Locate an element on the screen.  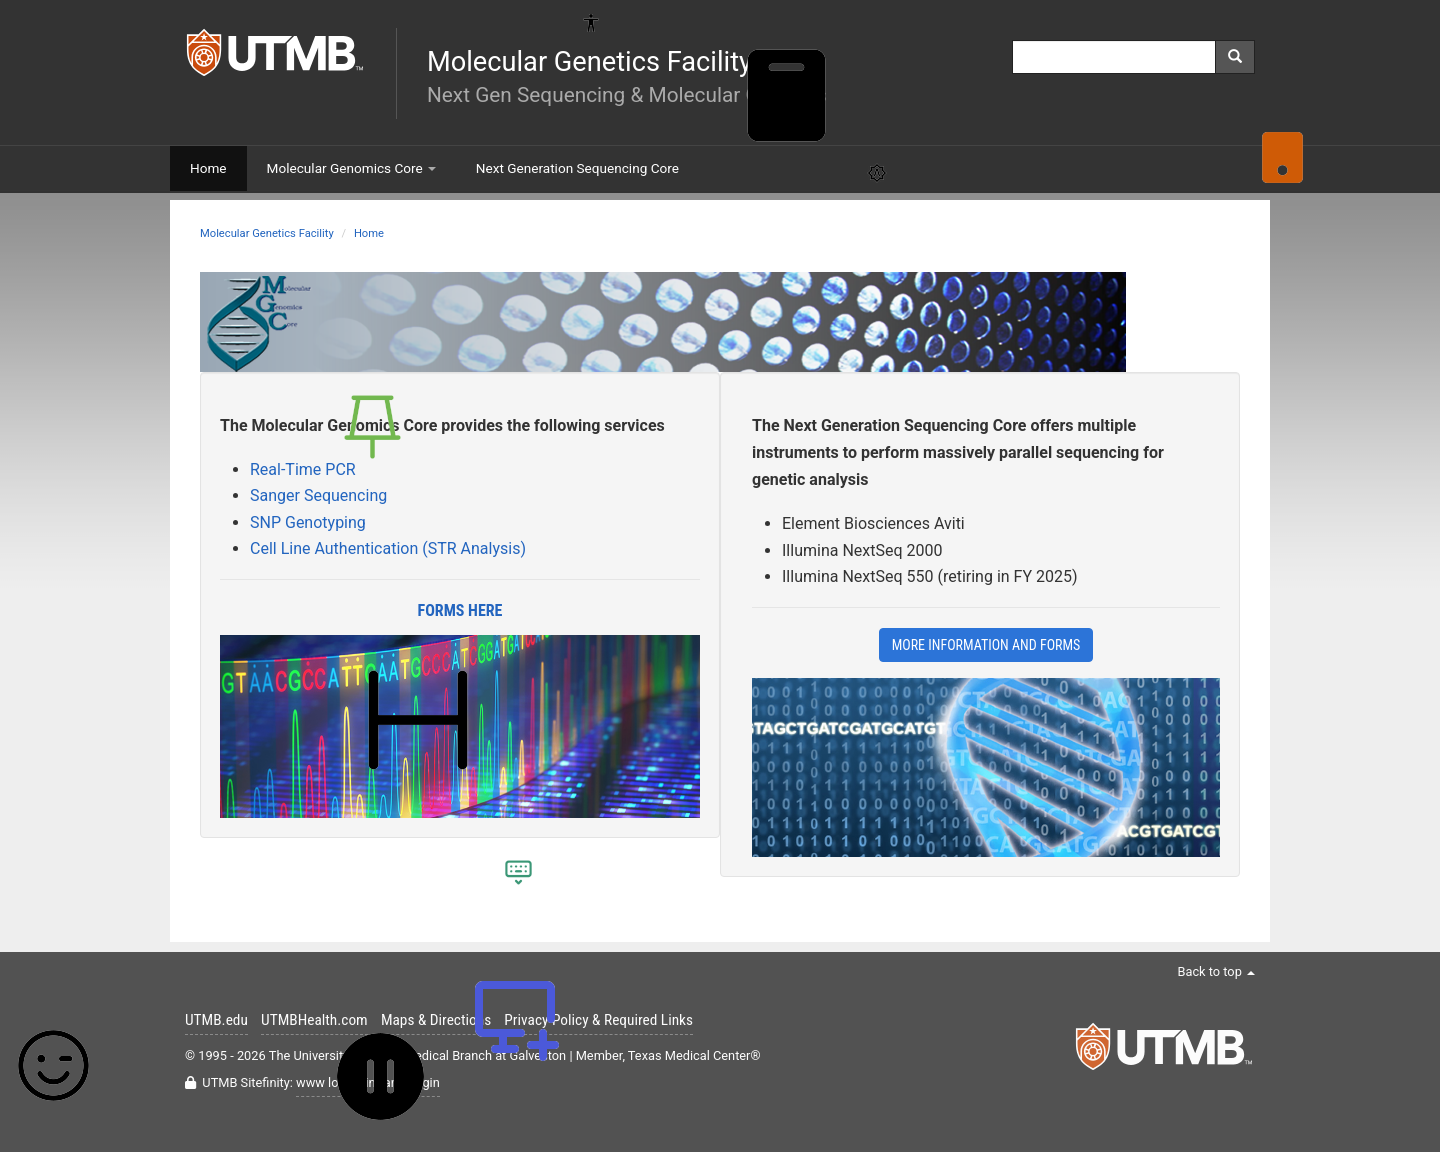
insert a winking emoji into your message is located at coordinates (53, 1065).